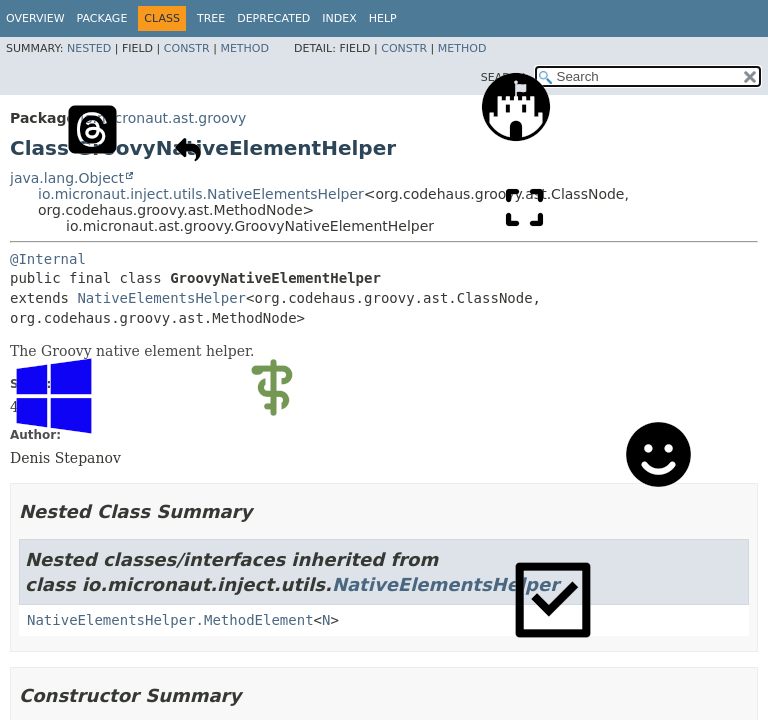 The image size is (768, 720). Describe the element at coordinates (92, 129) in the screenshot. I see `open the Threads app` at that location.